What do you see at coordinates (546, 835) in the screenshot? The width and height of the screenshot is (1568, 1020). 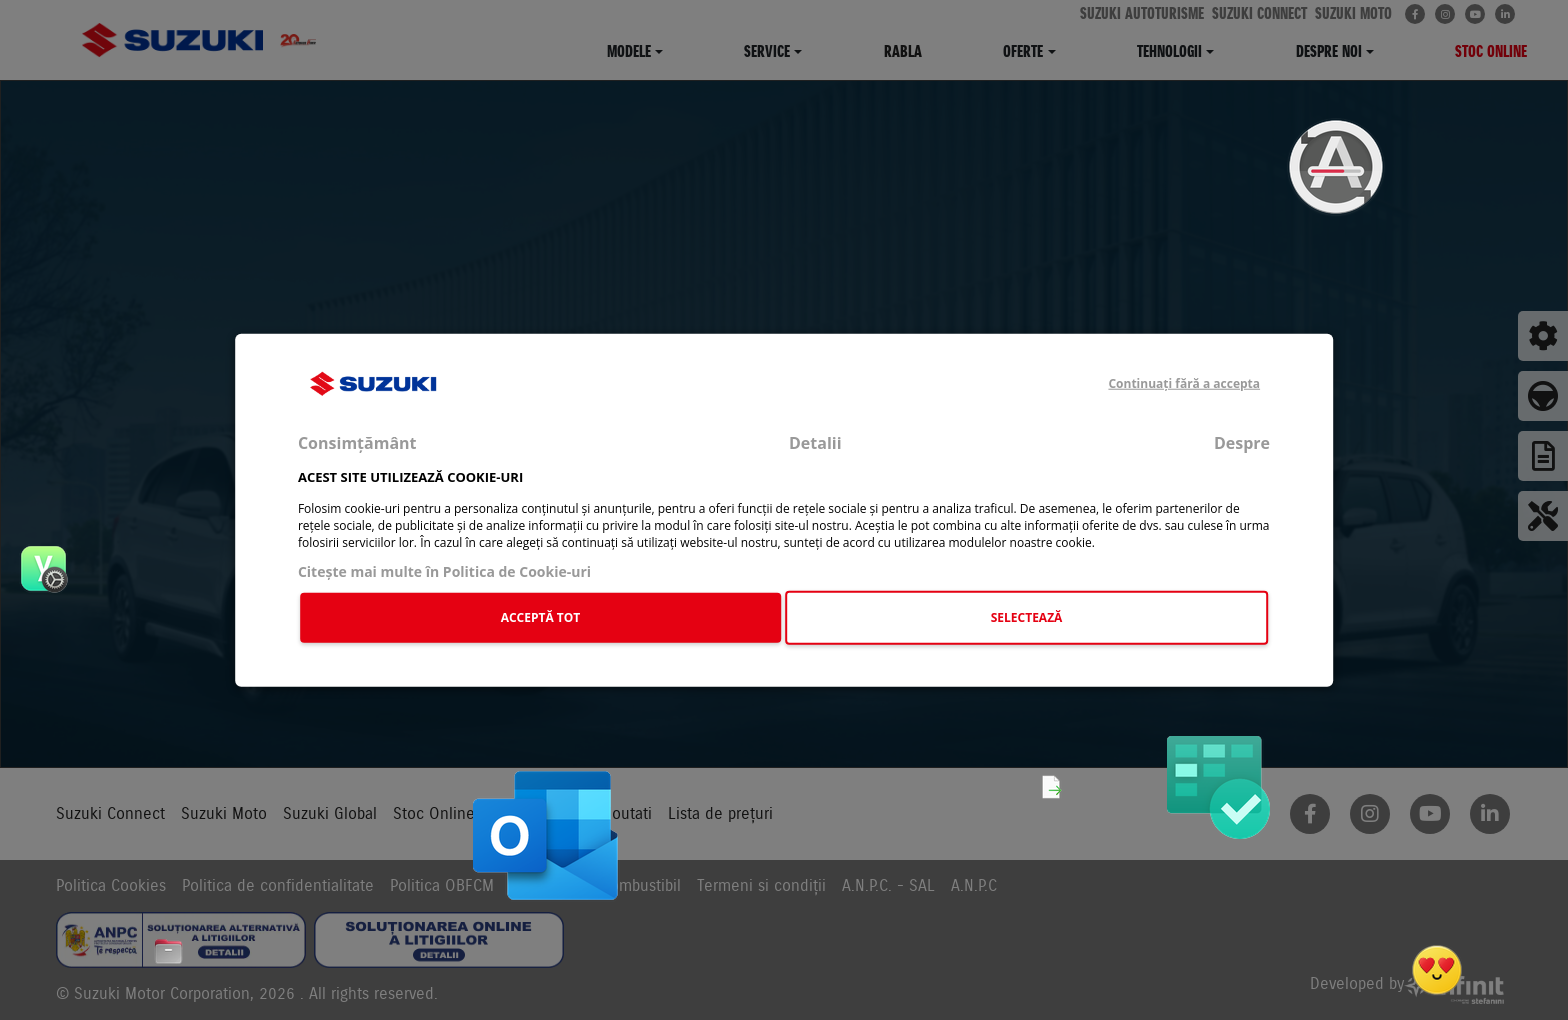 I see `open Microsoft Outlook email app` at bounding box center [546, 835].